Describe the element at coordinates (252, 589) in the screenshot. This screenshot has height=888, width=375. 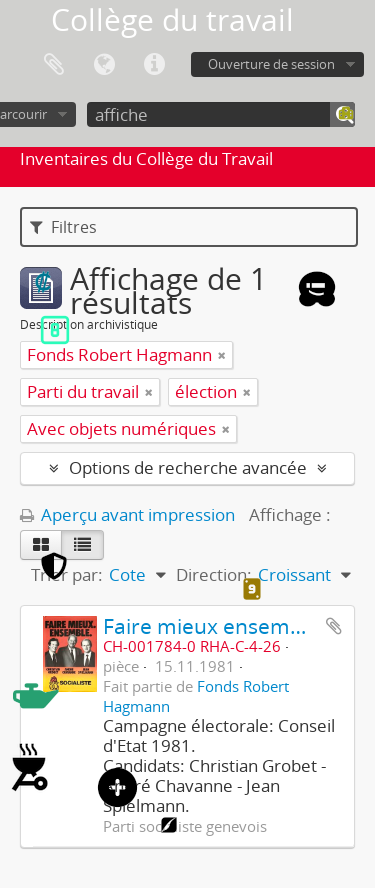
I see `play the 9 card in a card game` at that location.